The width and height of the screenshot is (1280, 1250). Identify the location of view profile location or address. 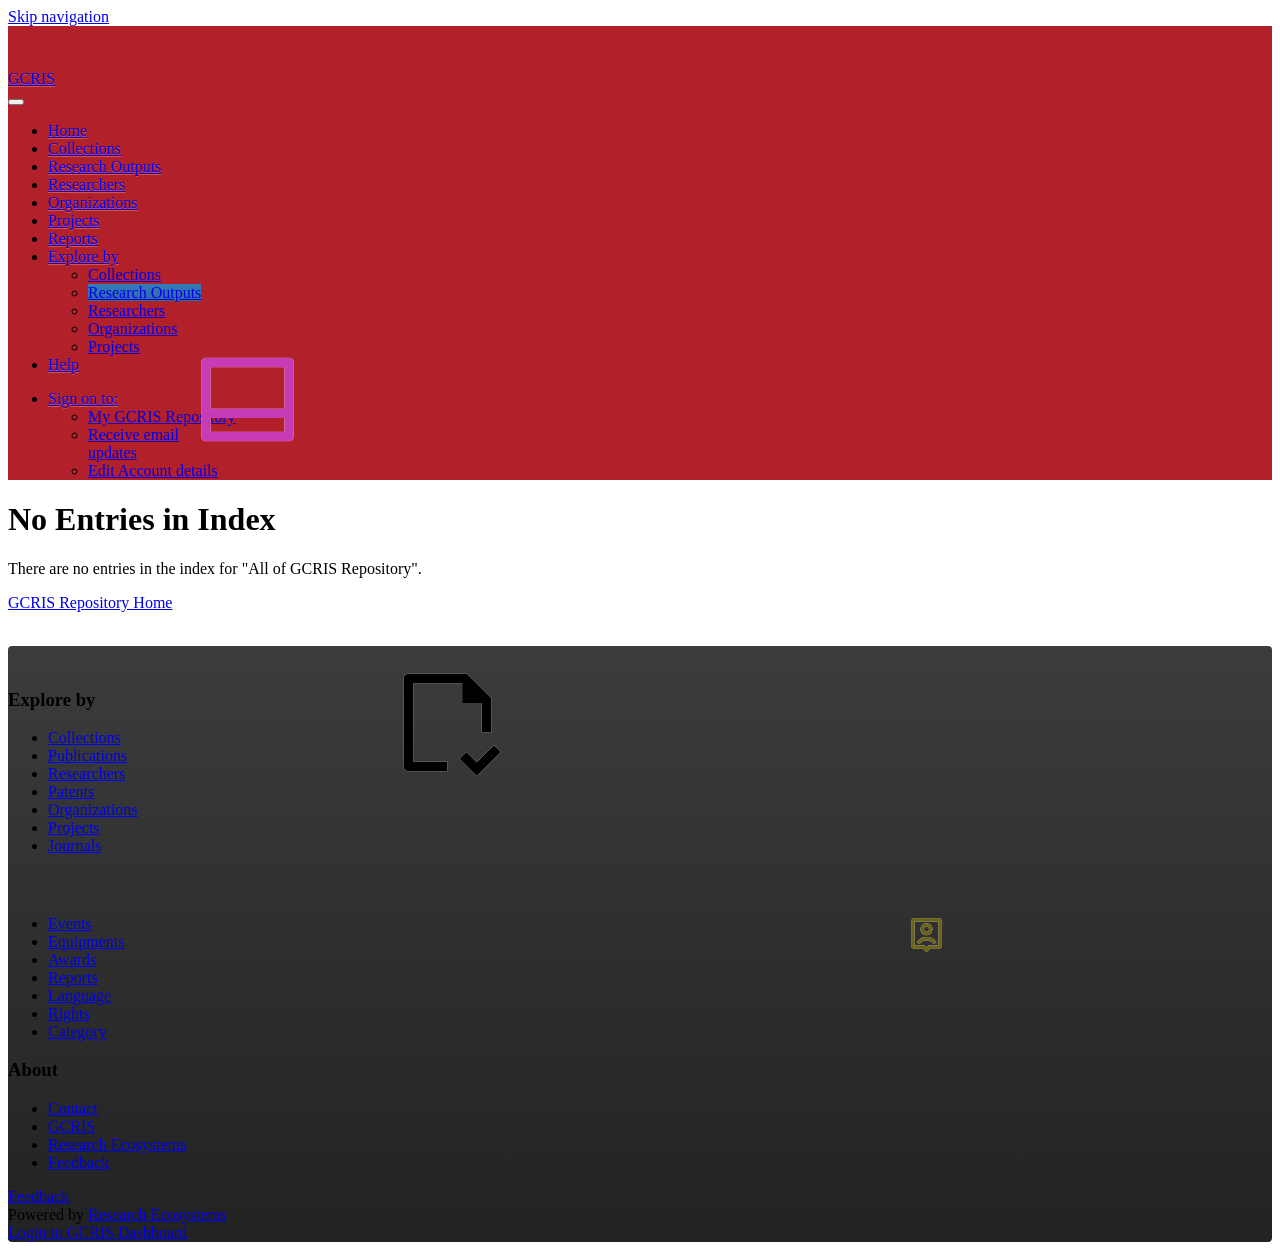
(926, 933).